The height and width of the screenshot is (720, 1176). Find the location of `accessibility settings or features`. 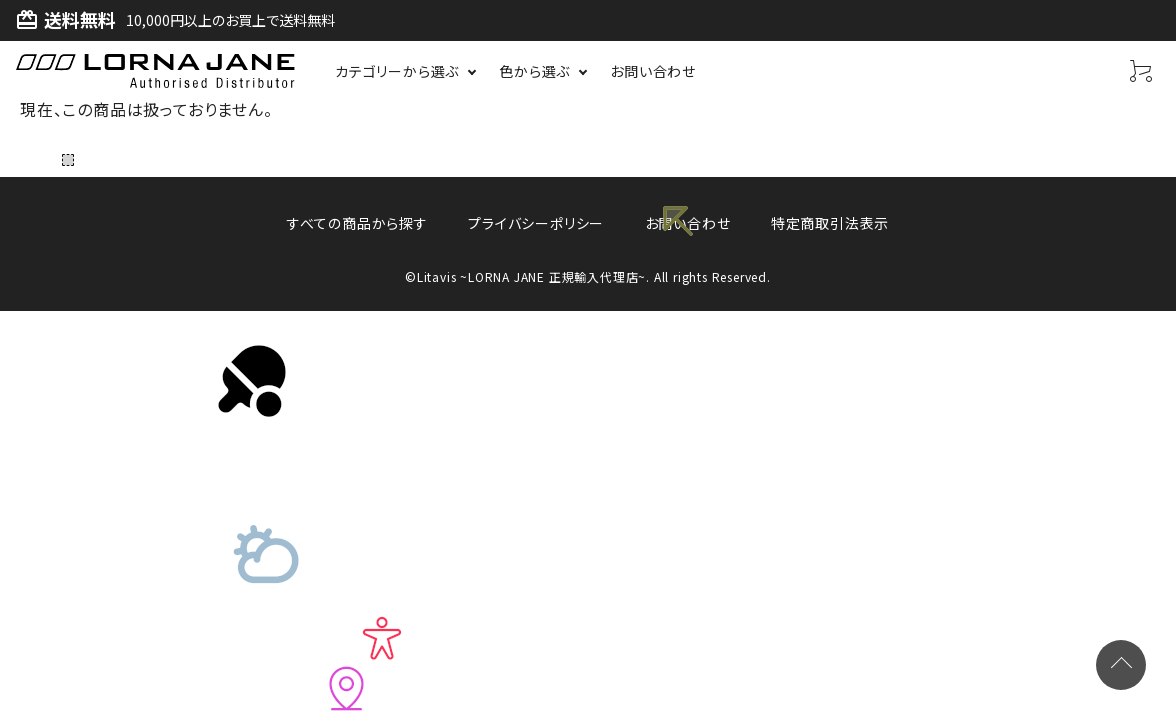

accessibility settings or features is located at coordinates (382, 639).